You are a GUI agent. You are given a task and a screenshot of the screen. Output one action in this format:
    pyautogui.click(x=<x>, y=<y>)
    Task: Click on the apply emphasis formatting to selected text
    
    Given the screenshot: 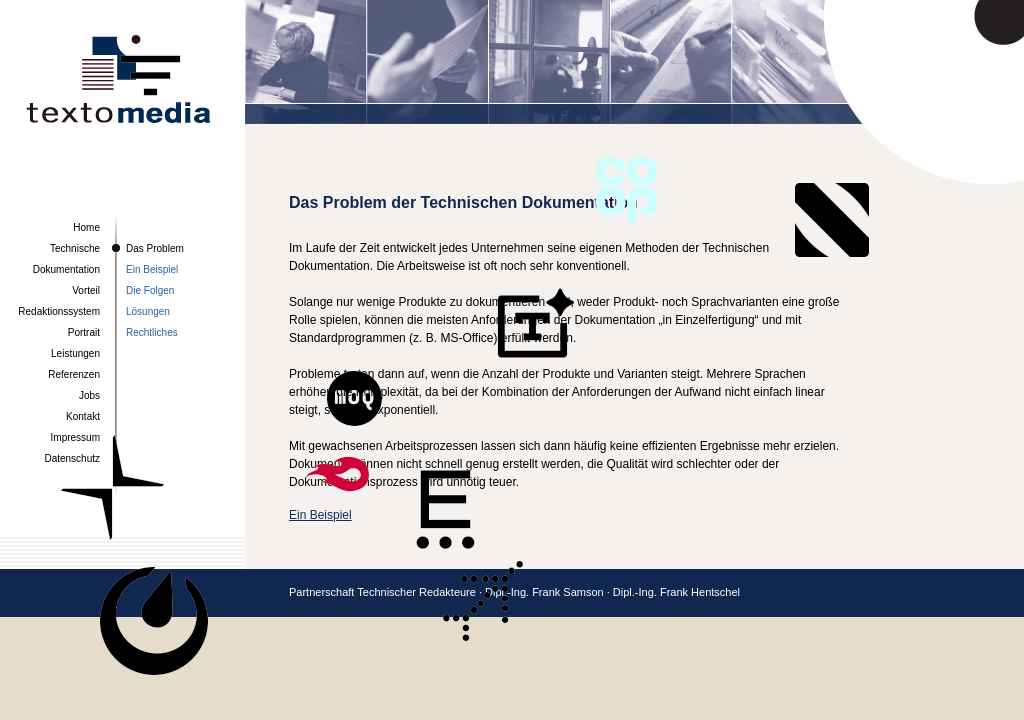 What is the action you would take?
    pyautogui.click(x=445, y=507)
    